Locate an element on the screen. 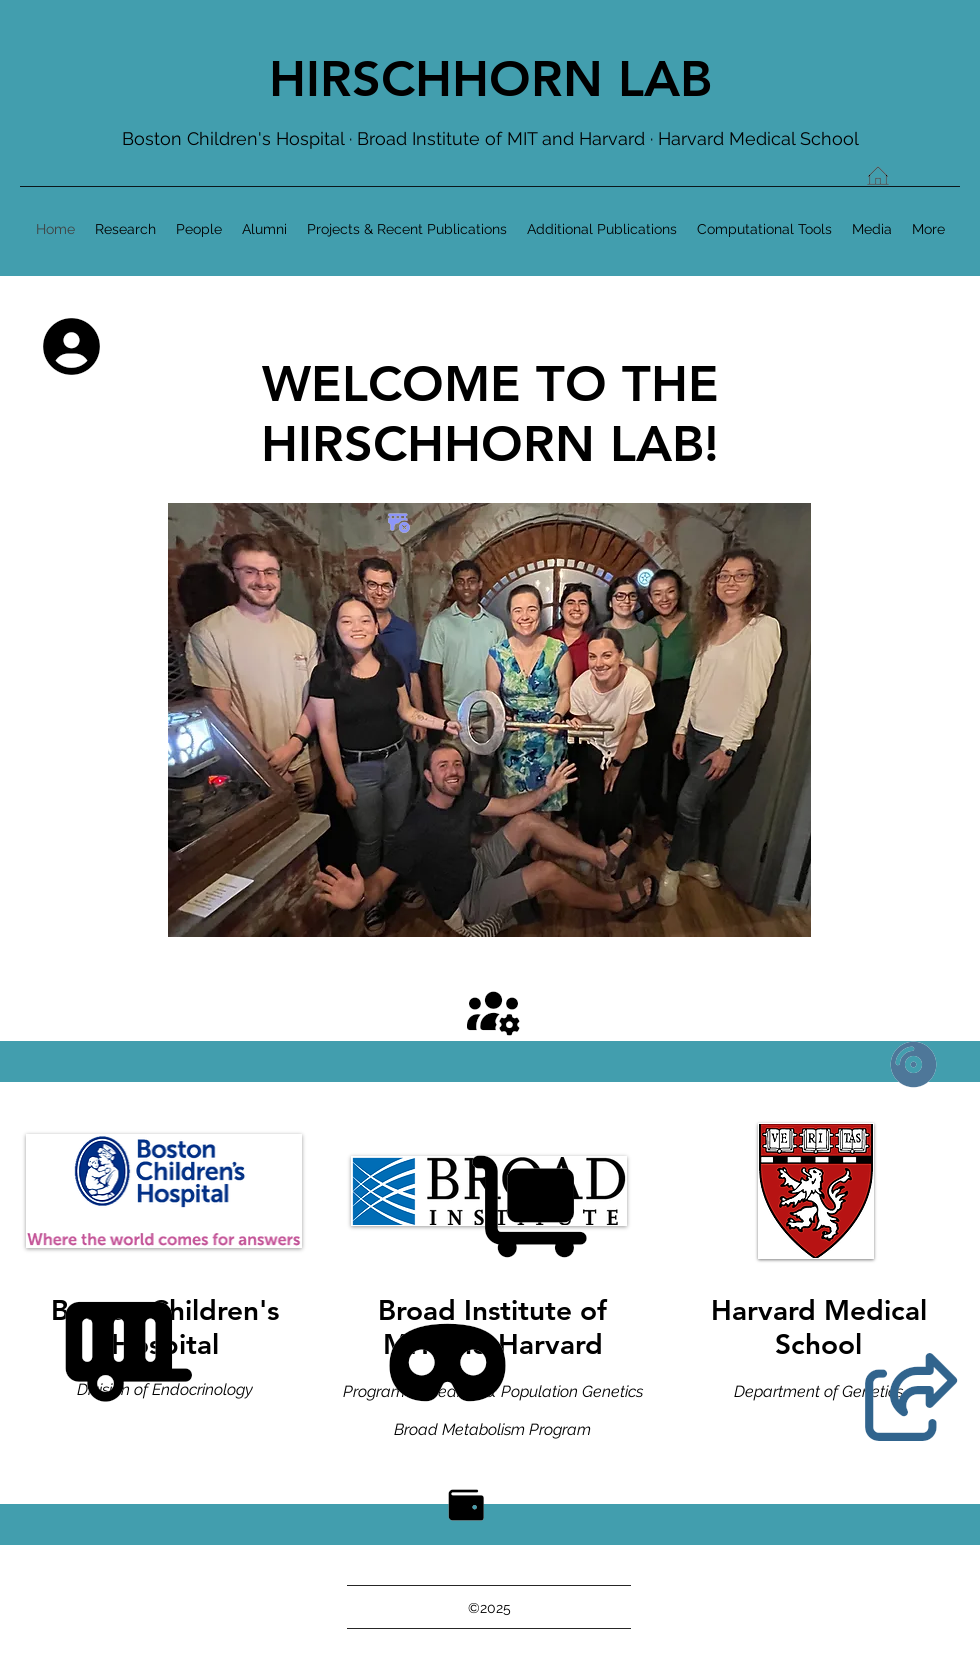 Image resolution: width=980 pixels, height=1662 pixels. enable incognito or private browsing mode is located at coordinates (447, 1362).